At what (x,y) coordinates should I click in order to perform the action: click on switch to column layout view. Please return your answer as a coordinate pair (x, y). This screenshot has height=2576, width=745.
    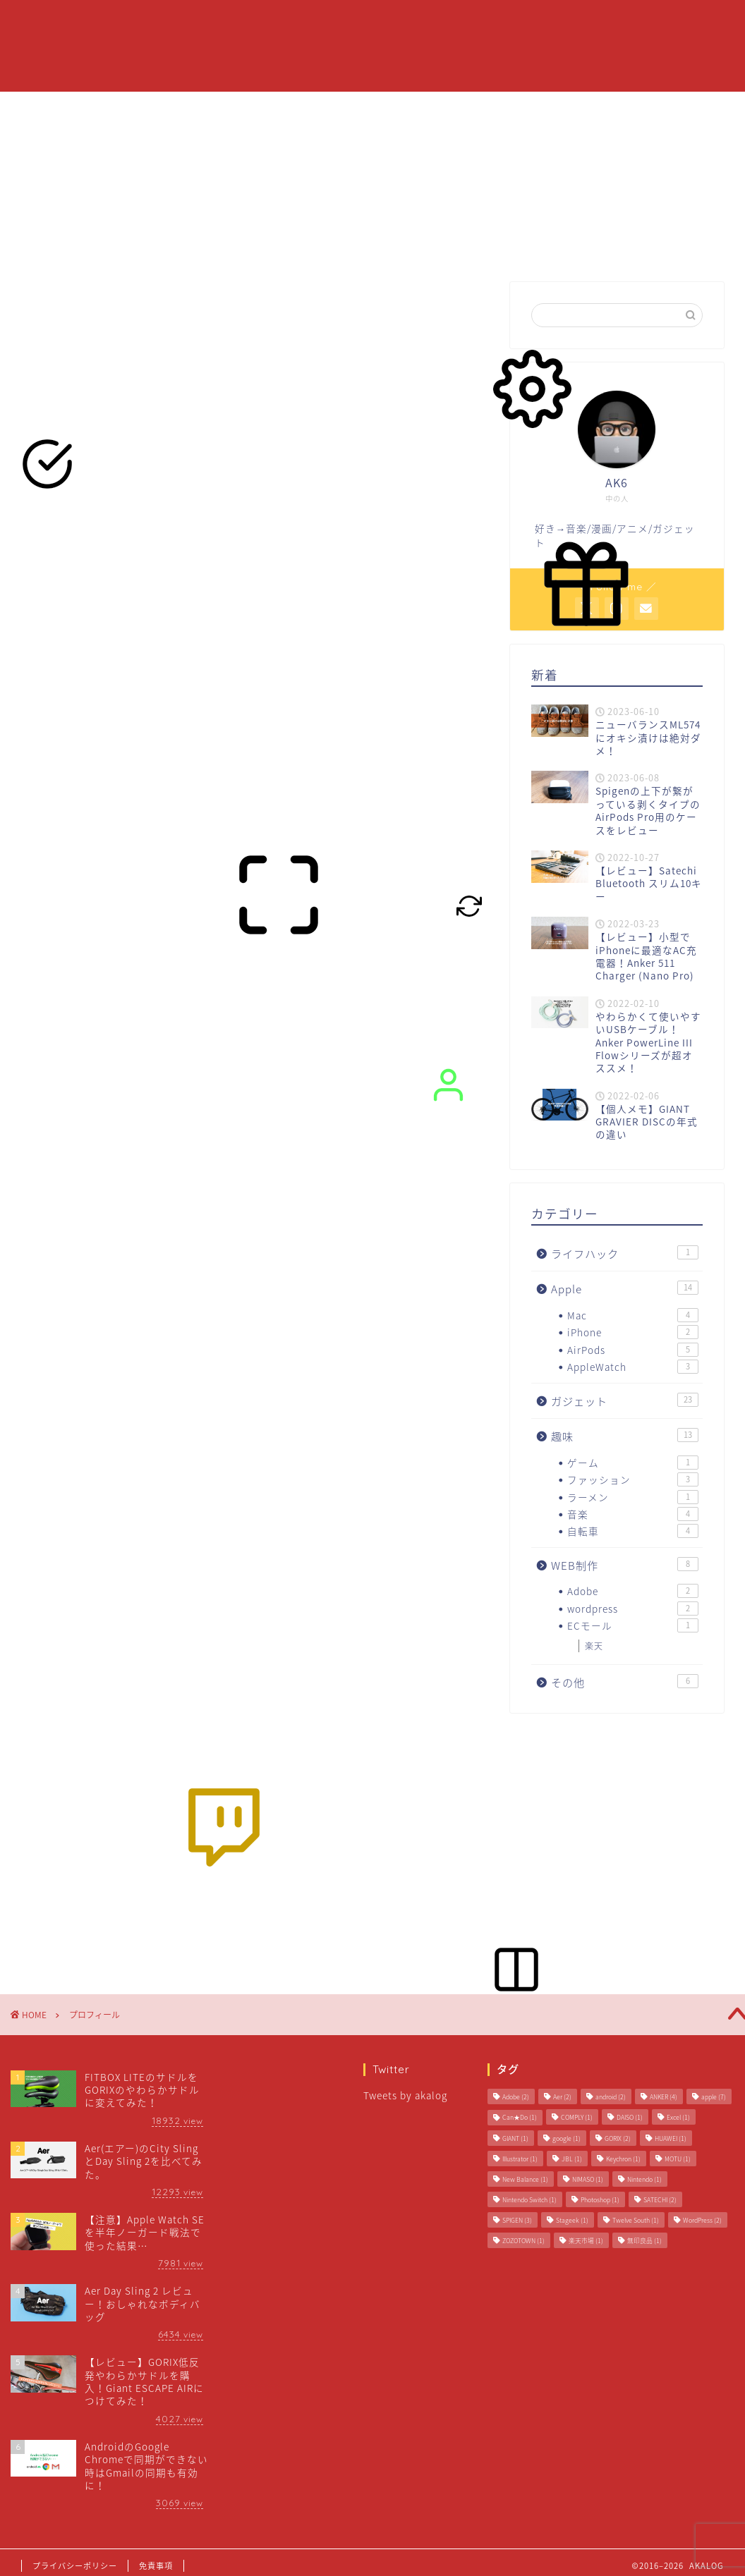
    Looking at the image, I should click on (516, 1970).